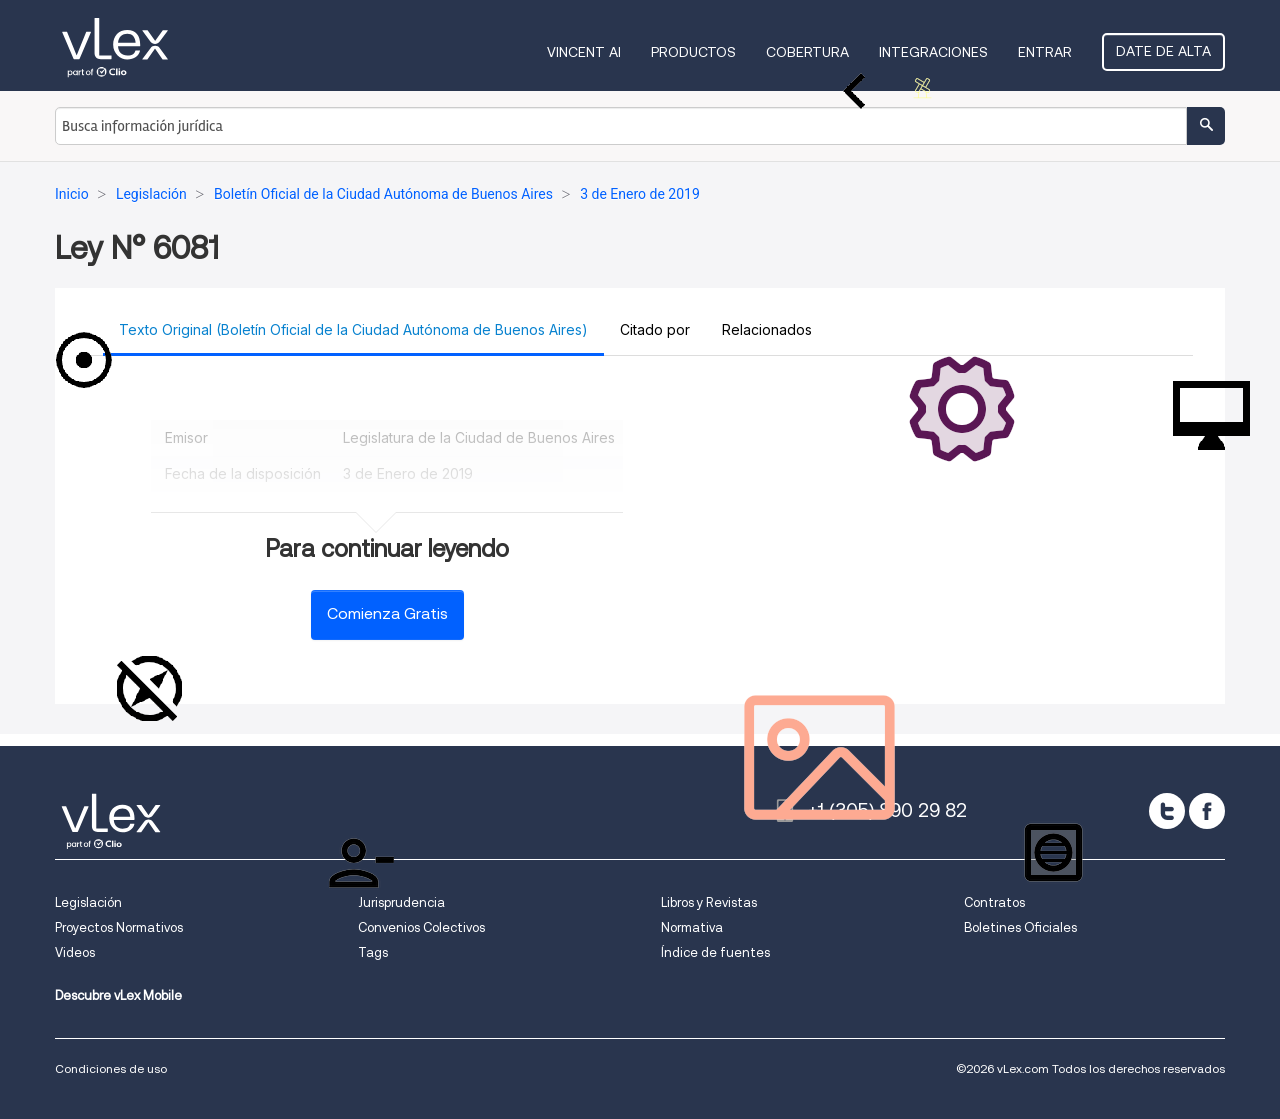 The height and width of the screenshot is (1119, 1280). I want to click on go back to the previous screen, so click(855, 91).